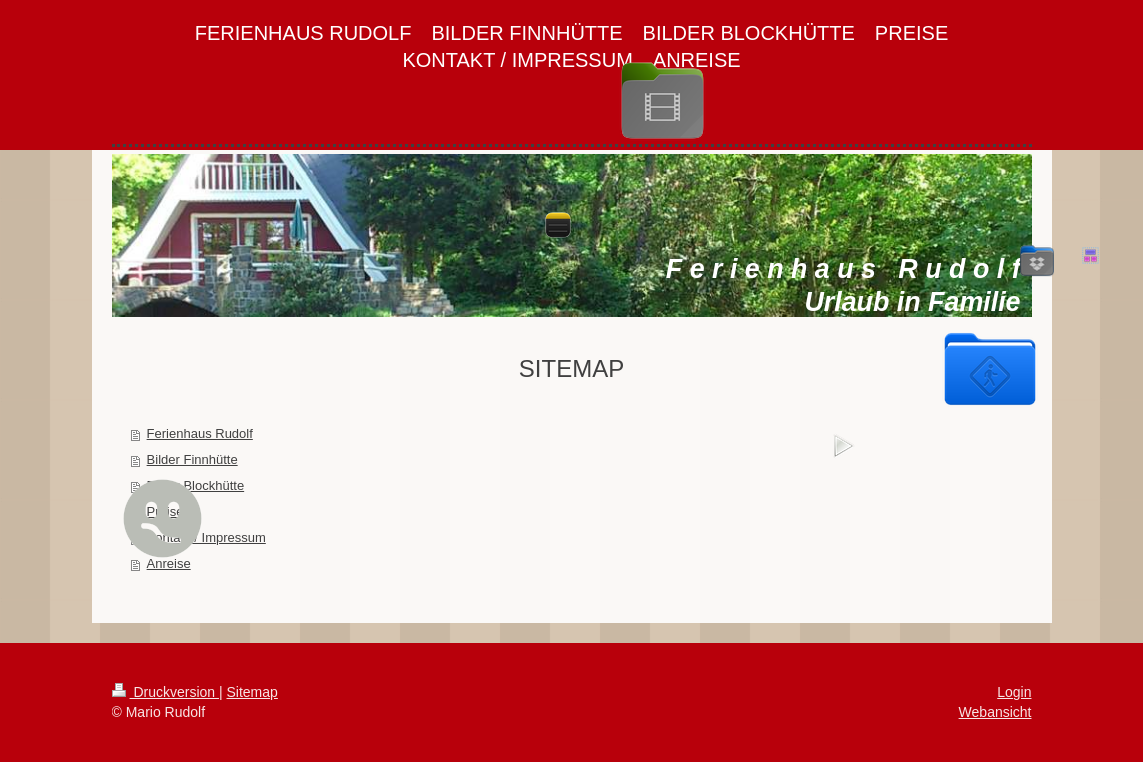 This screenshot has height=762, width=1143. What do you see at coordinates (1090, 255) in the screenshot?
I see `select all items in the current view` at bounding box center [1090, 255].